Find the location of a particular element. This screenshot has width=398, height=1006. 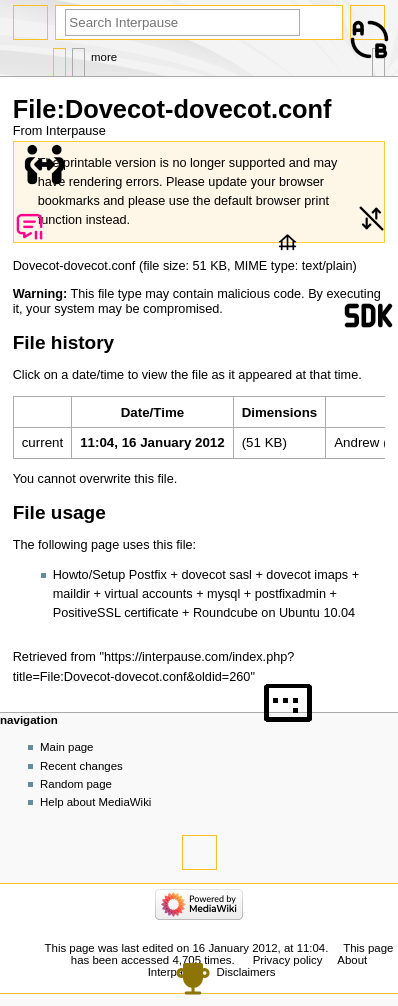

pause message notifications is located at coordinates (29, 225).